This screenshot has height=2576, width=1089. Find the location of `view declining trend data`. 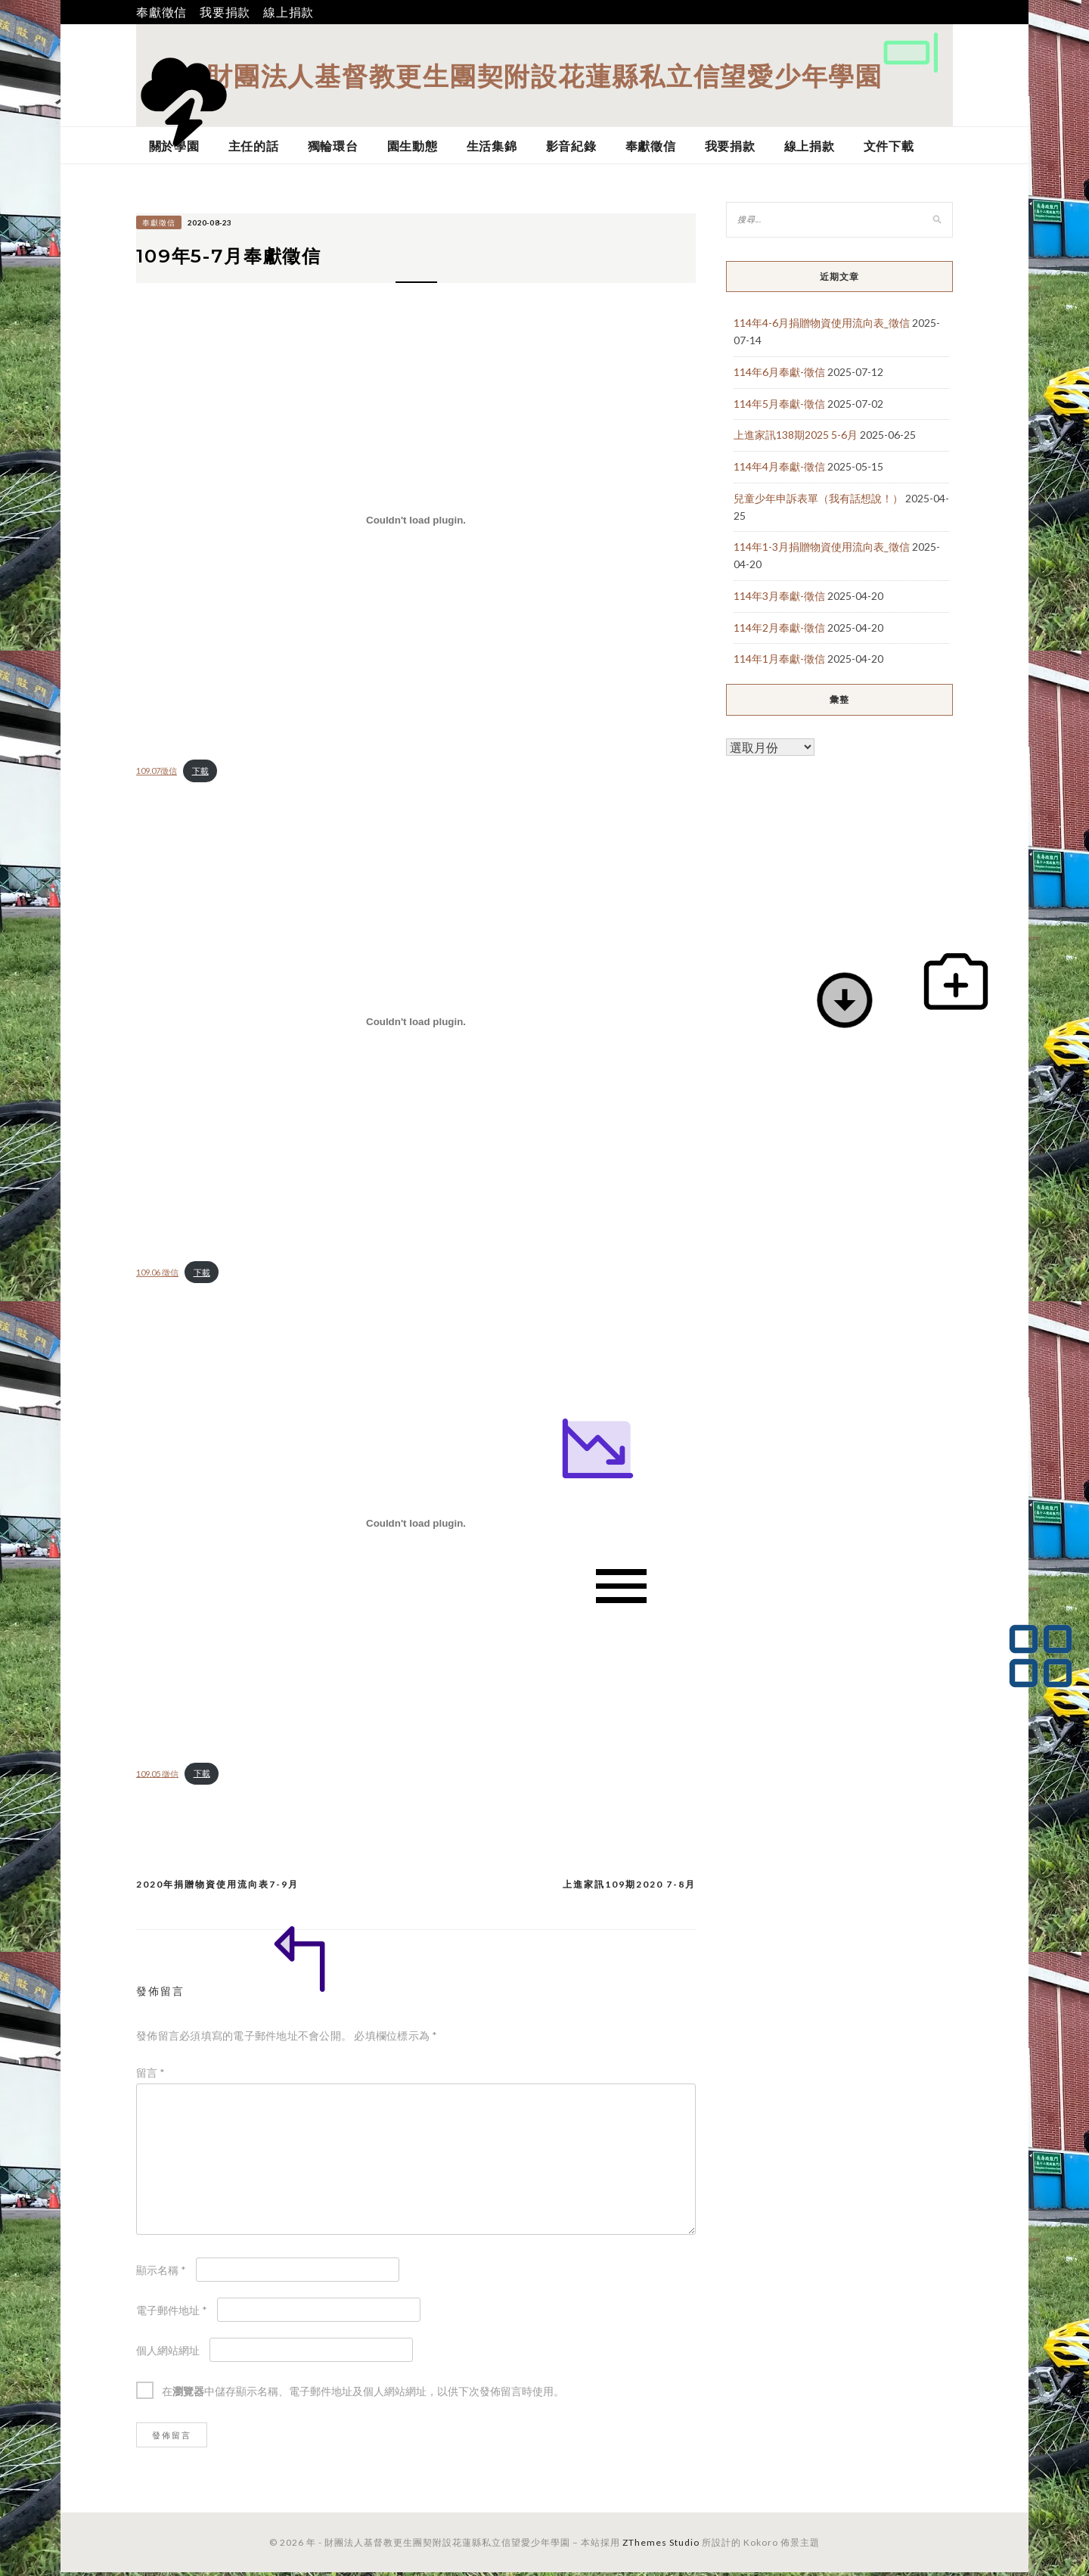

view declining trend data is located at coordinates (597, 1448).